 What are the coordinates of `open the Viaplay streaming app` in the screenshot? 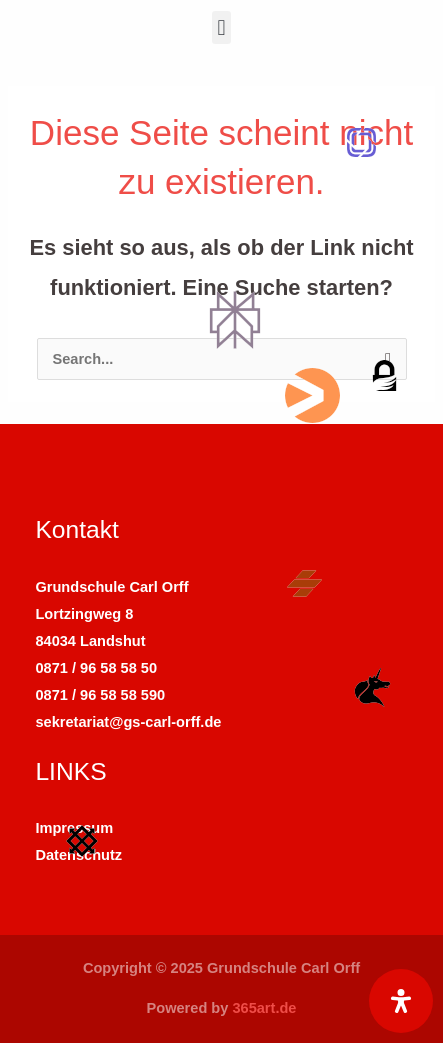 It's located at (312, 395).